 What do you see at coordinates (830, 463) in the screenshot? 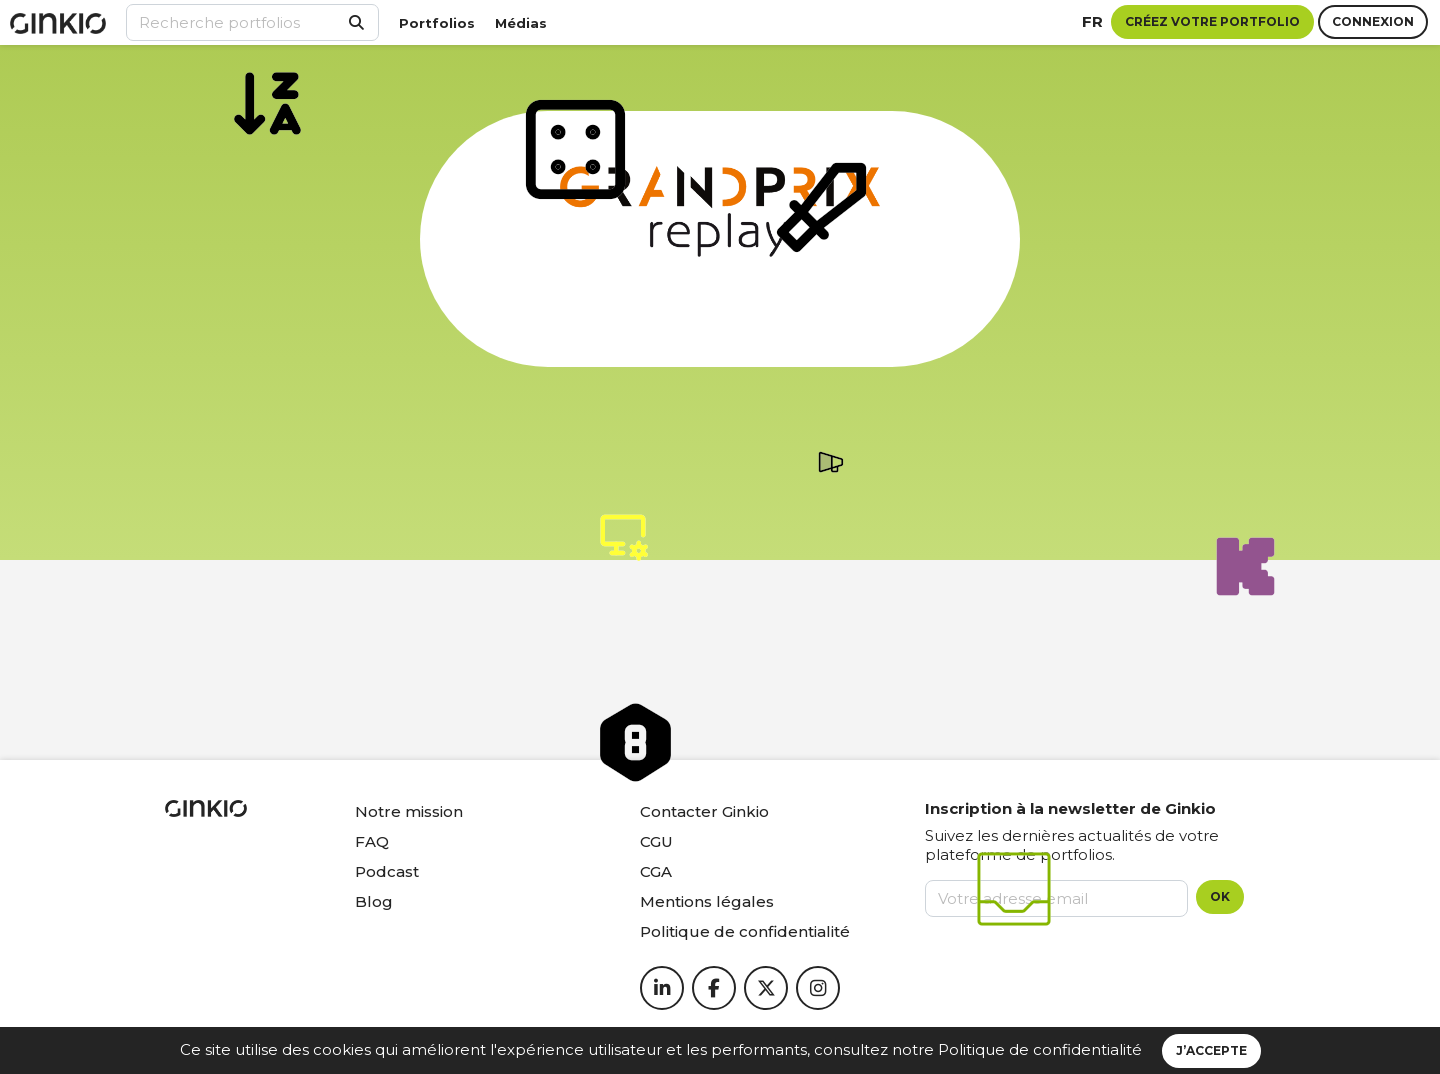
I see `make an announcement or broadcast` at bounding box center [830, 463].